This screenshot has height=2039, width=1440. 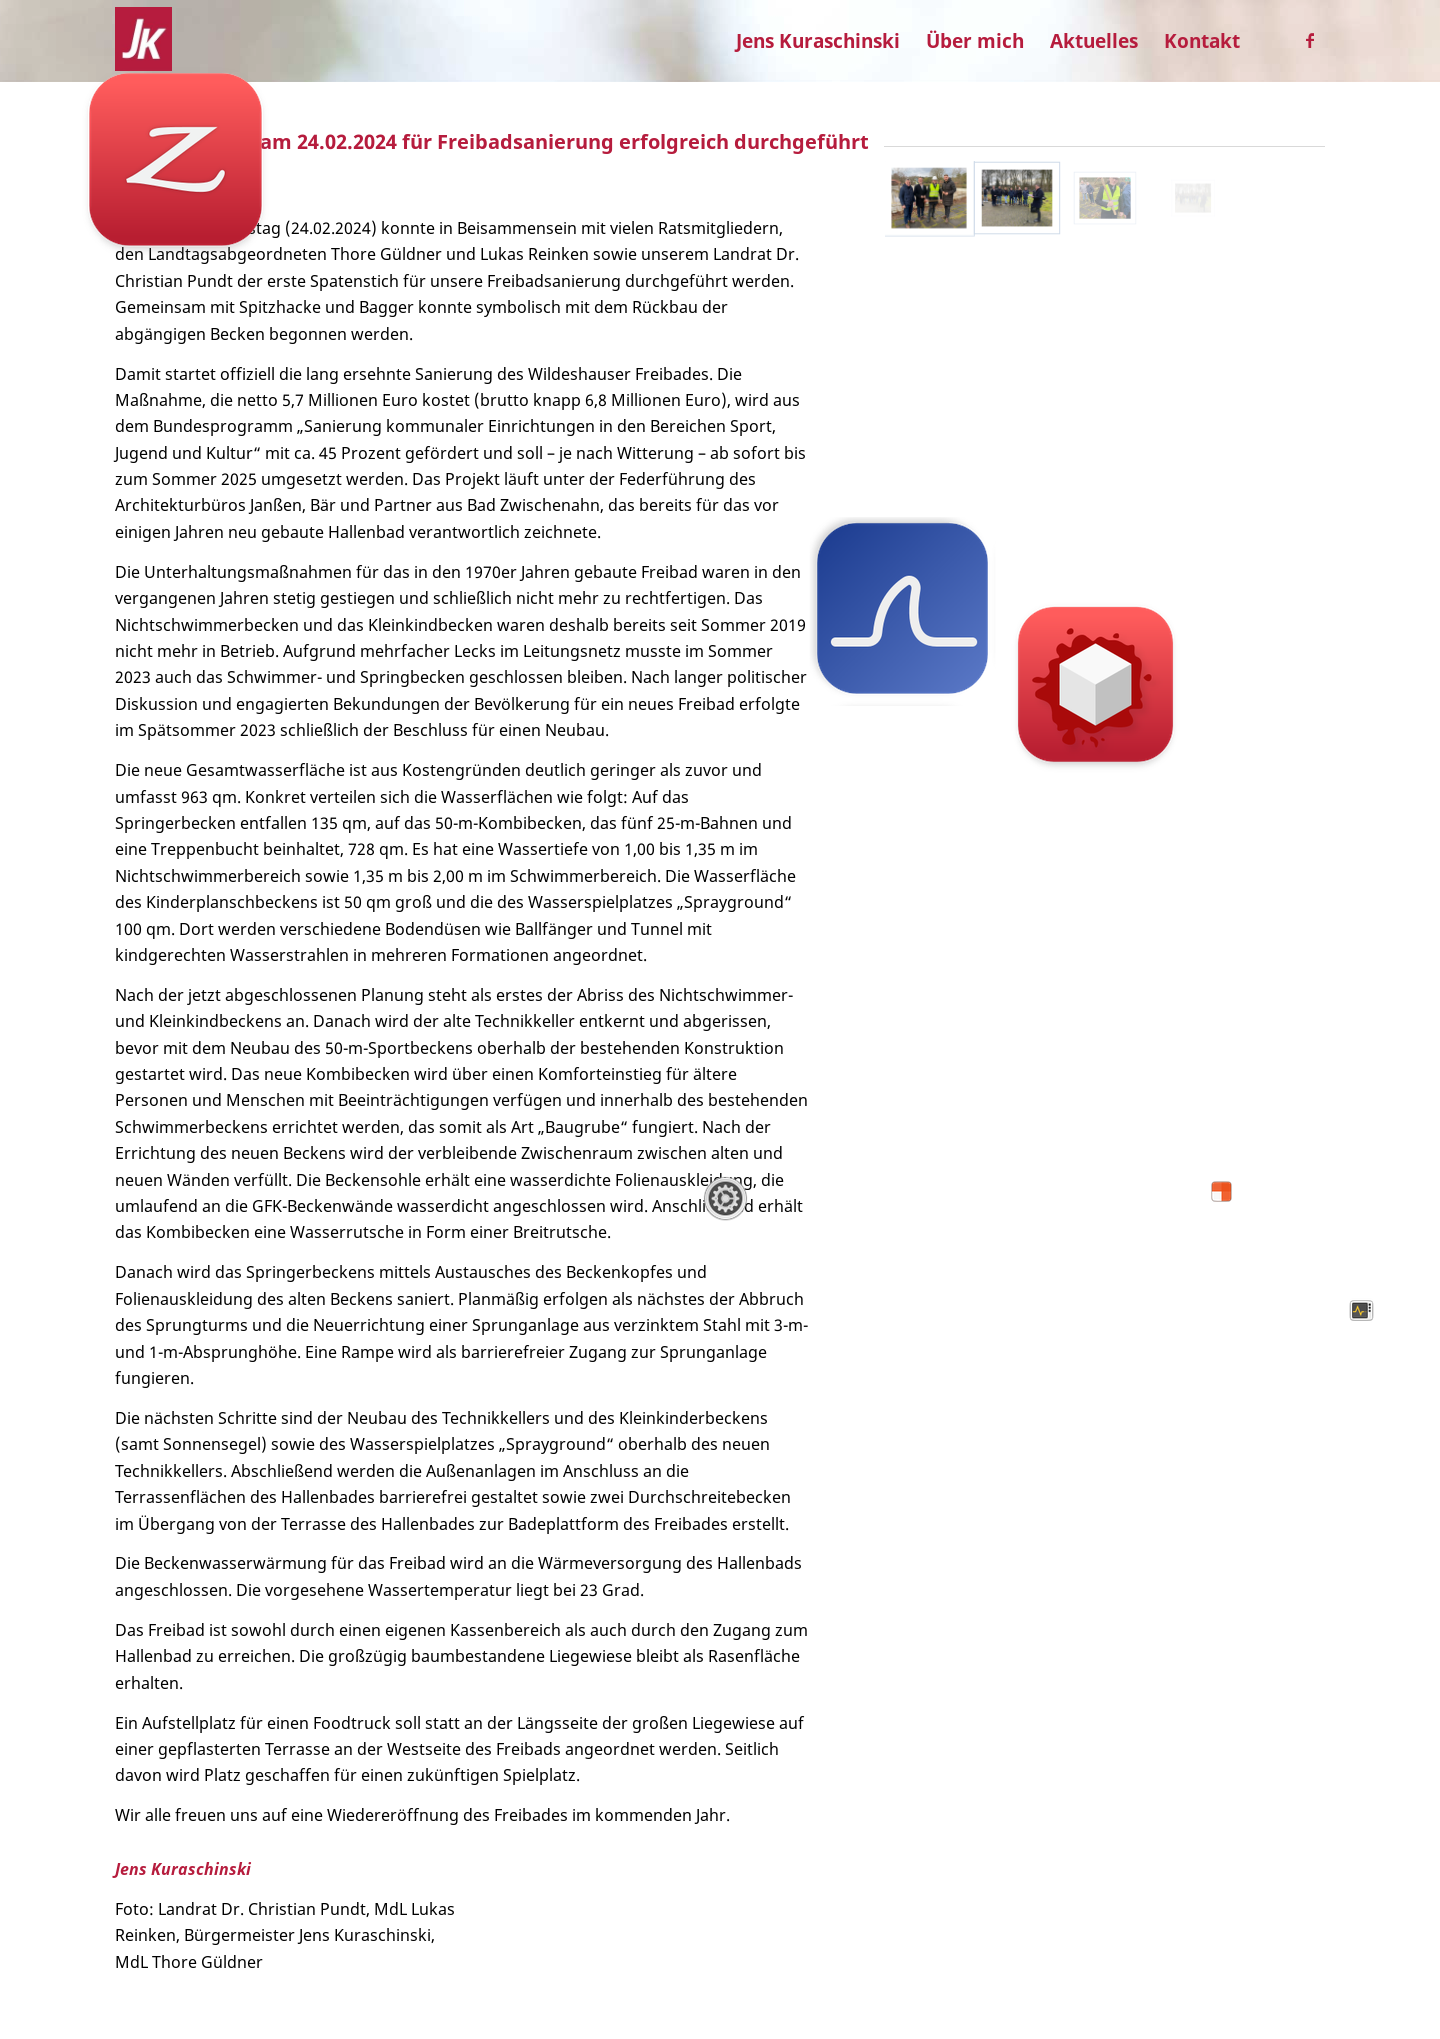 I want to click on launch assaultcube game, so click(x=1095, y=684).